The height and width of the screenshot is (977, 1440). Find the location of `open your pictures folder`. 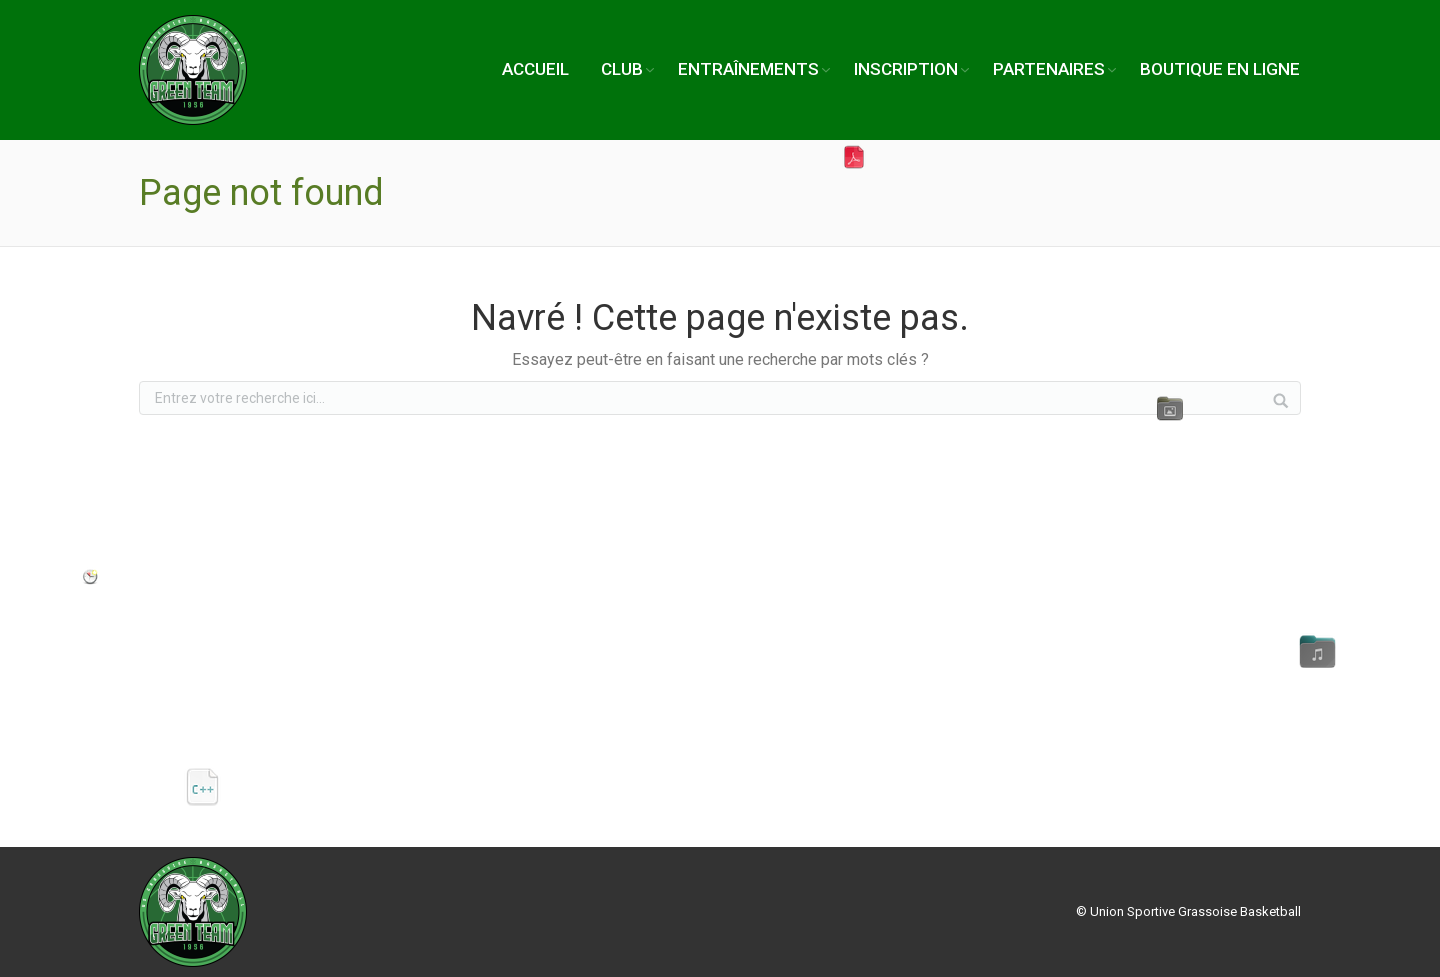

open your pictures folder is located at coordinates (1170, 408).